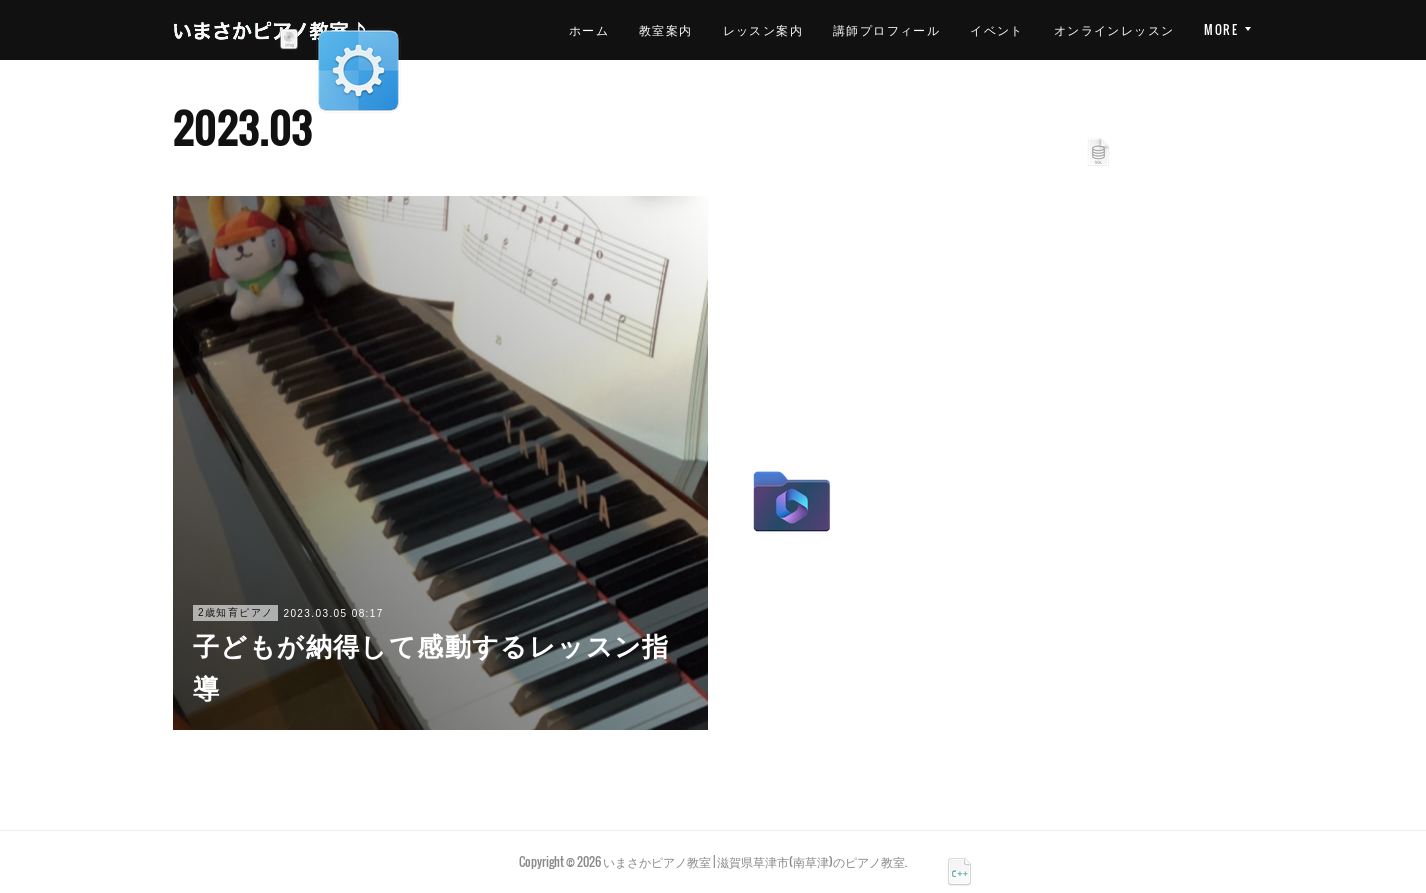 This screenshot has width=1426, height=893. What do you see at coordinates (358, 70) in the screenshot?
I see `windows installer package file` at bounding box center [358, 70].